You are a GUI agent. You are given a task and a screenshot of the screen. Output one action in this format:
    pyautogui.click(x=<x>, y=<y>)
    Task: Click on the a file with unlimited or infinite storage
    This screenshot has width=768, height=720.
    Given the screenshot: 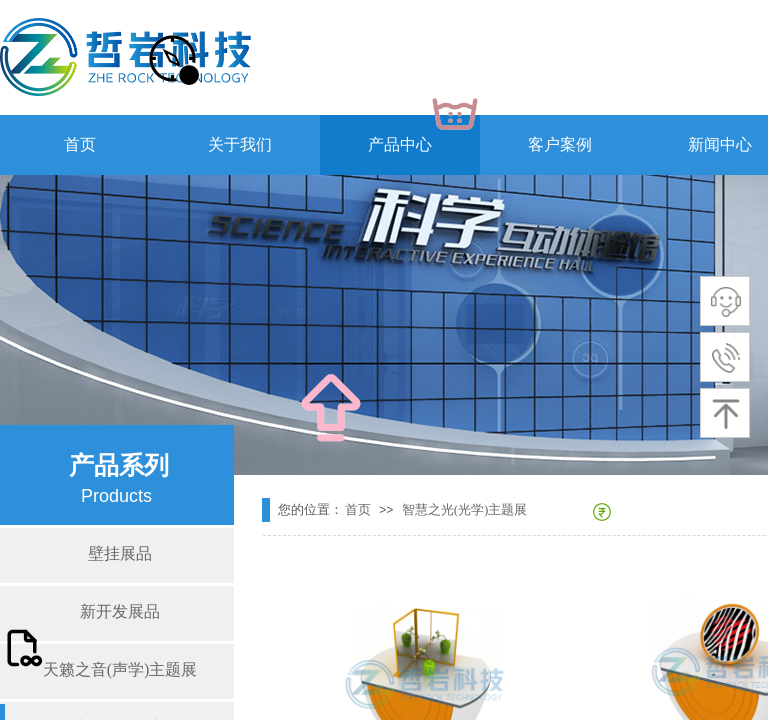 What is the action you would take?
    pyautogui.click(x=22, y=648)
    